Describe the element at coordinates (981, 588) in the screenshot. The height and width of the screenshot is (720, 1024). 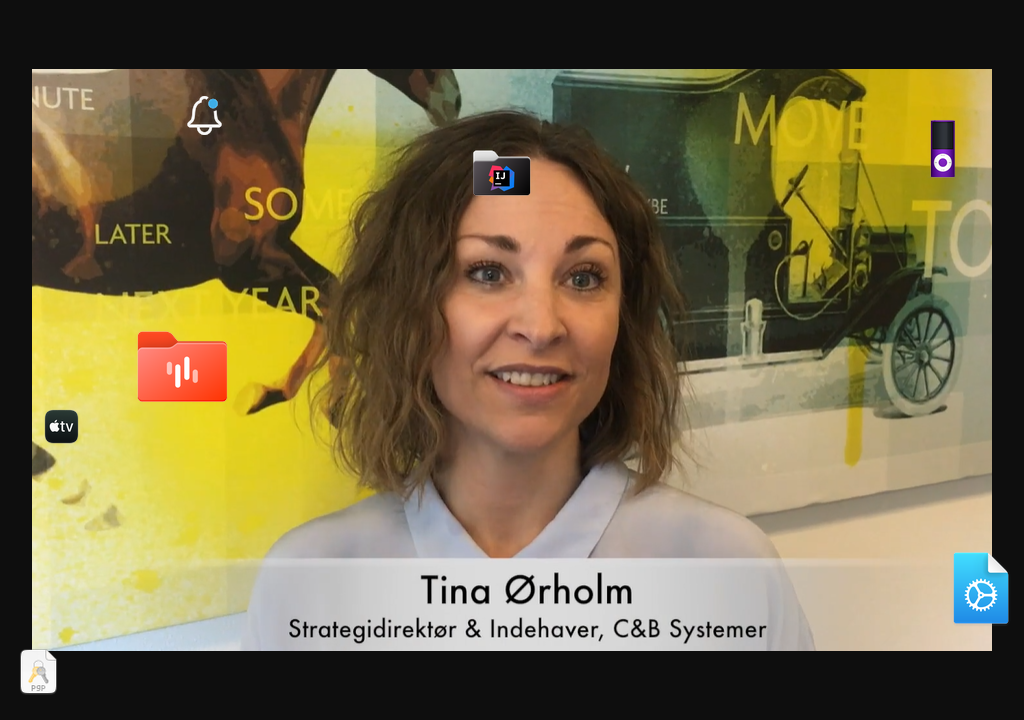
I see `an AppImage application package file` at that location.